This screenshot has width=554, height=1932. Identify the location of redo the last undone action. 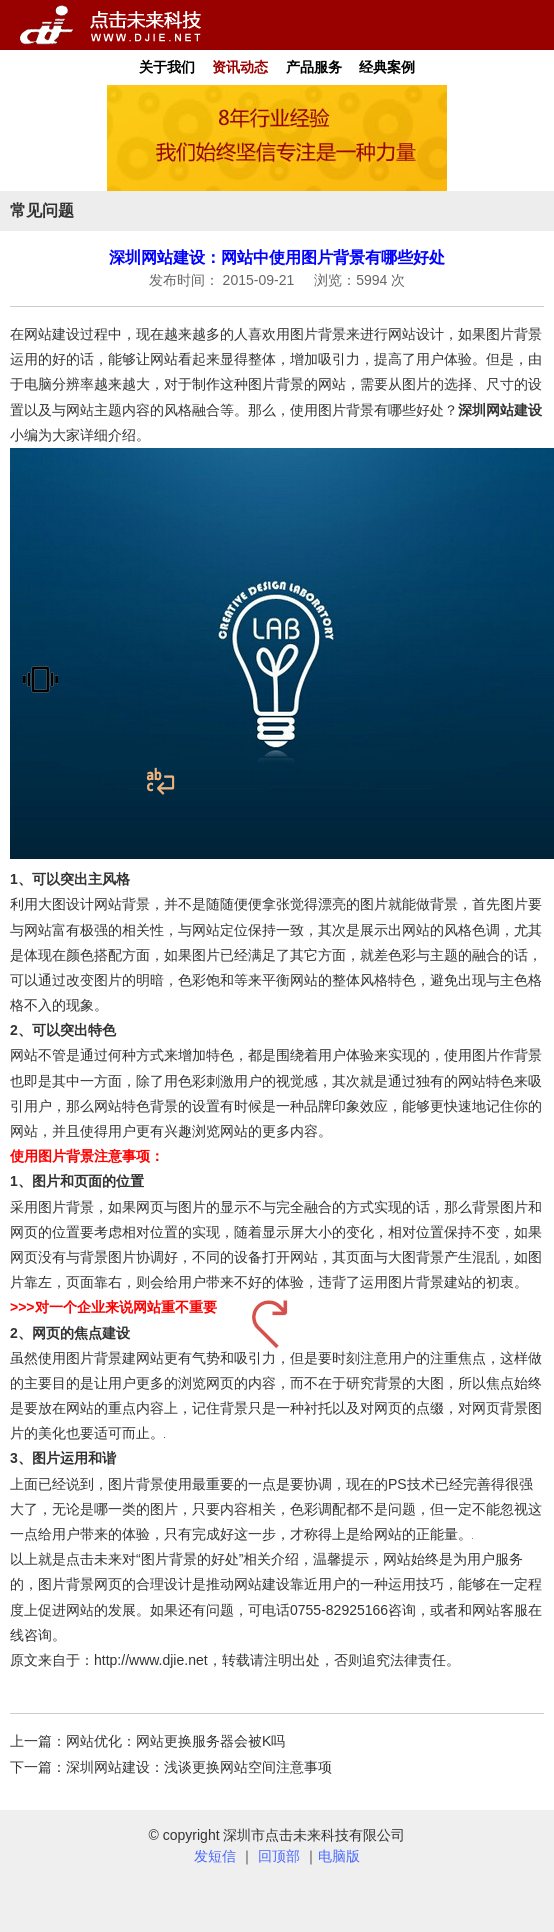
(270, 1322).